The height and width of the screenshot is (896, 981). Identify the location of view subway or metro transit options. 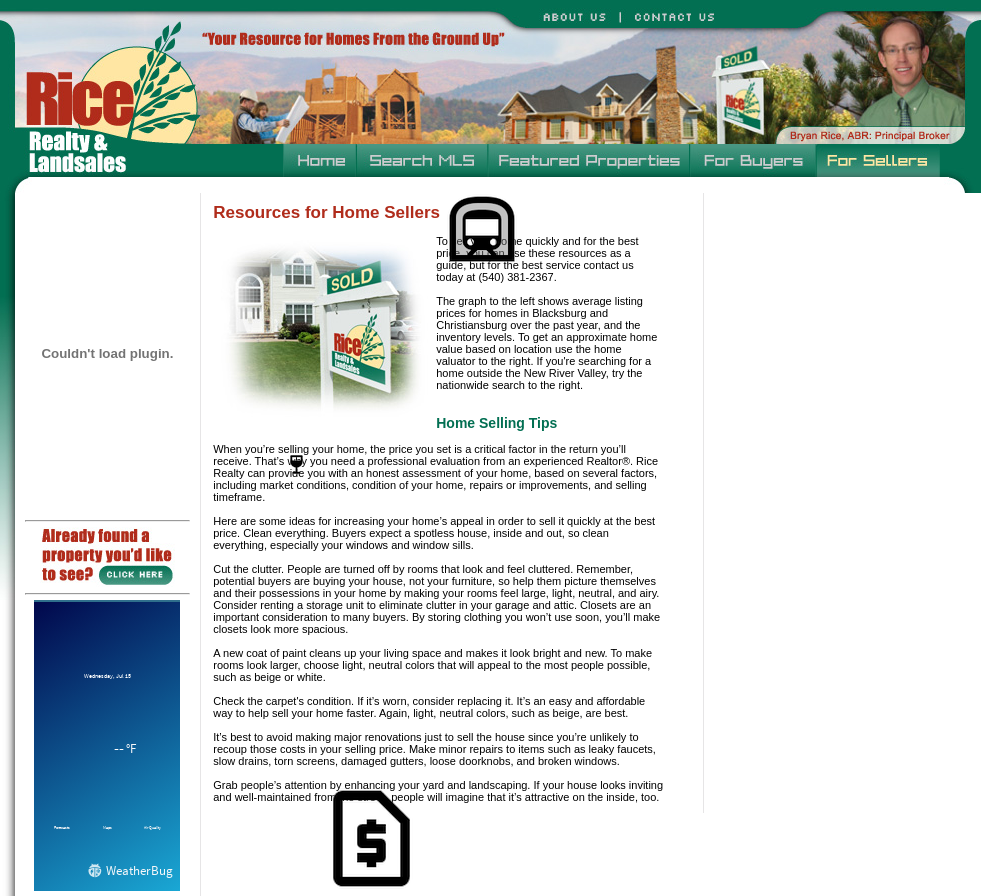
(482, 229).